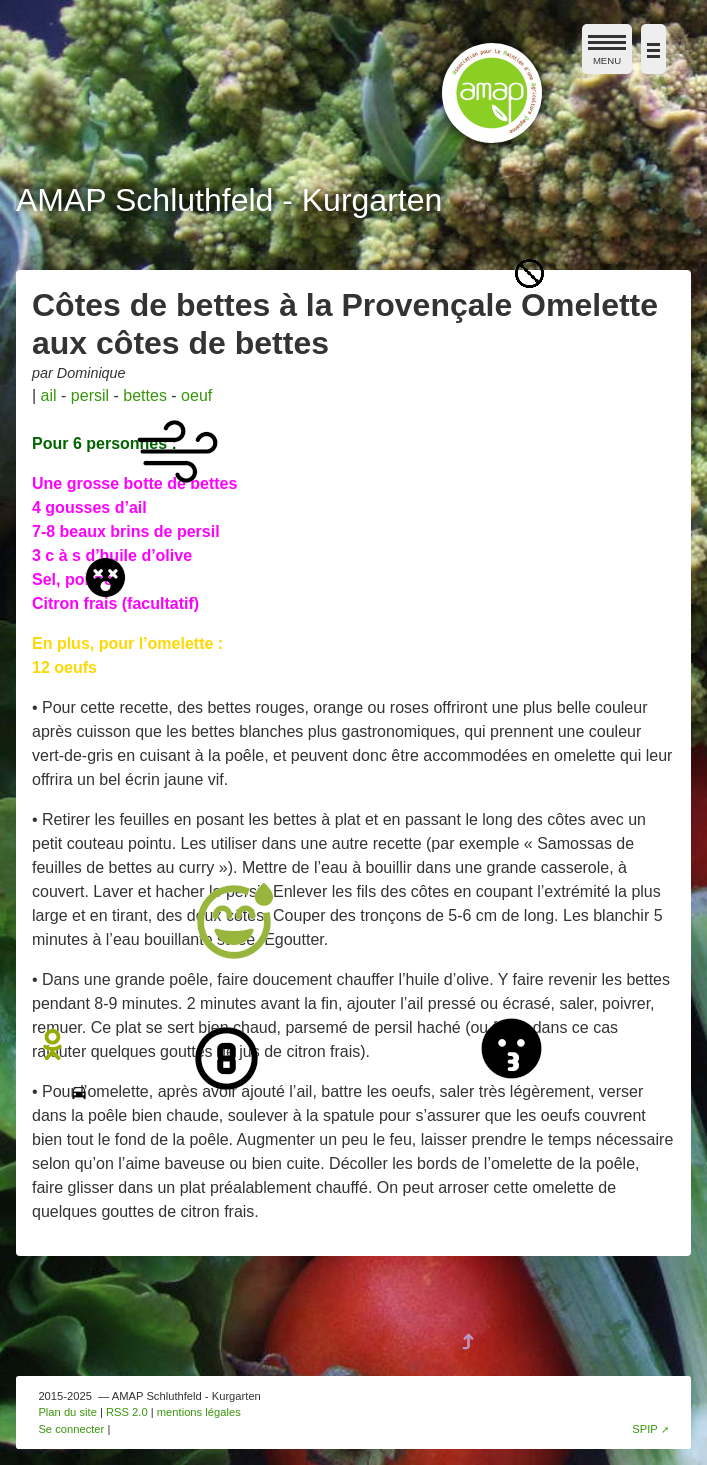  I want to click on indicates current wind conditions, so click(177, 451).